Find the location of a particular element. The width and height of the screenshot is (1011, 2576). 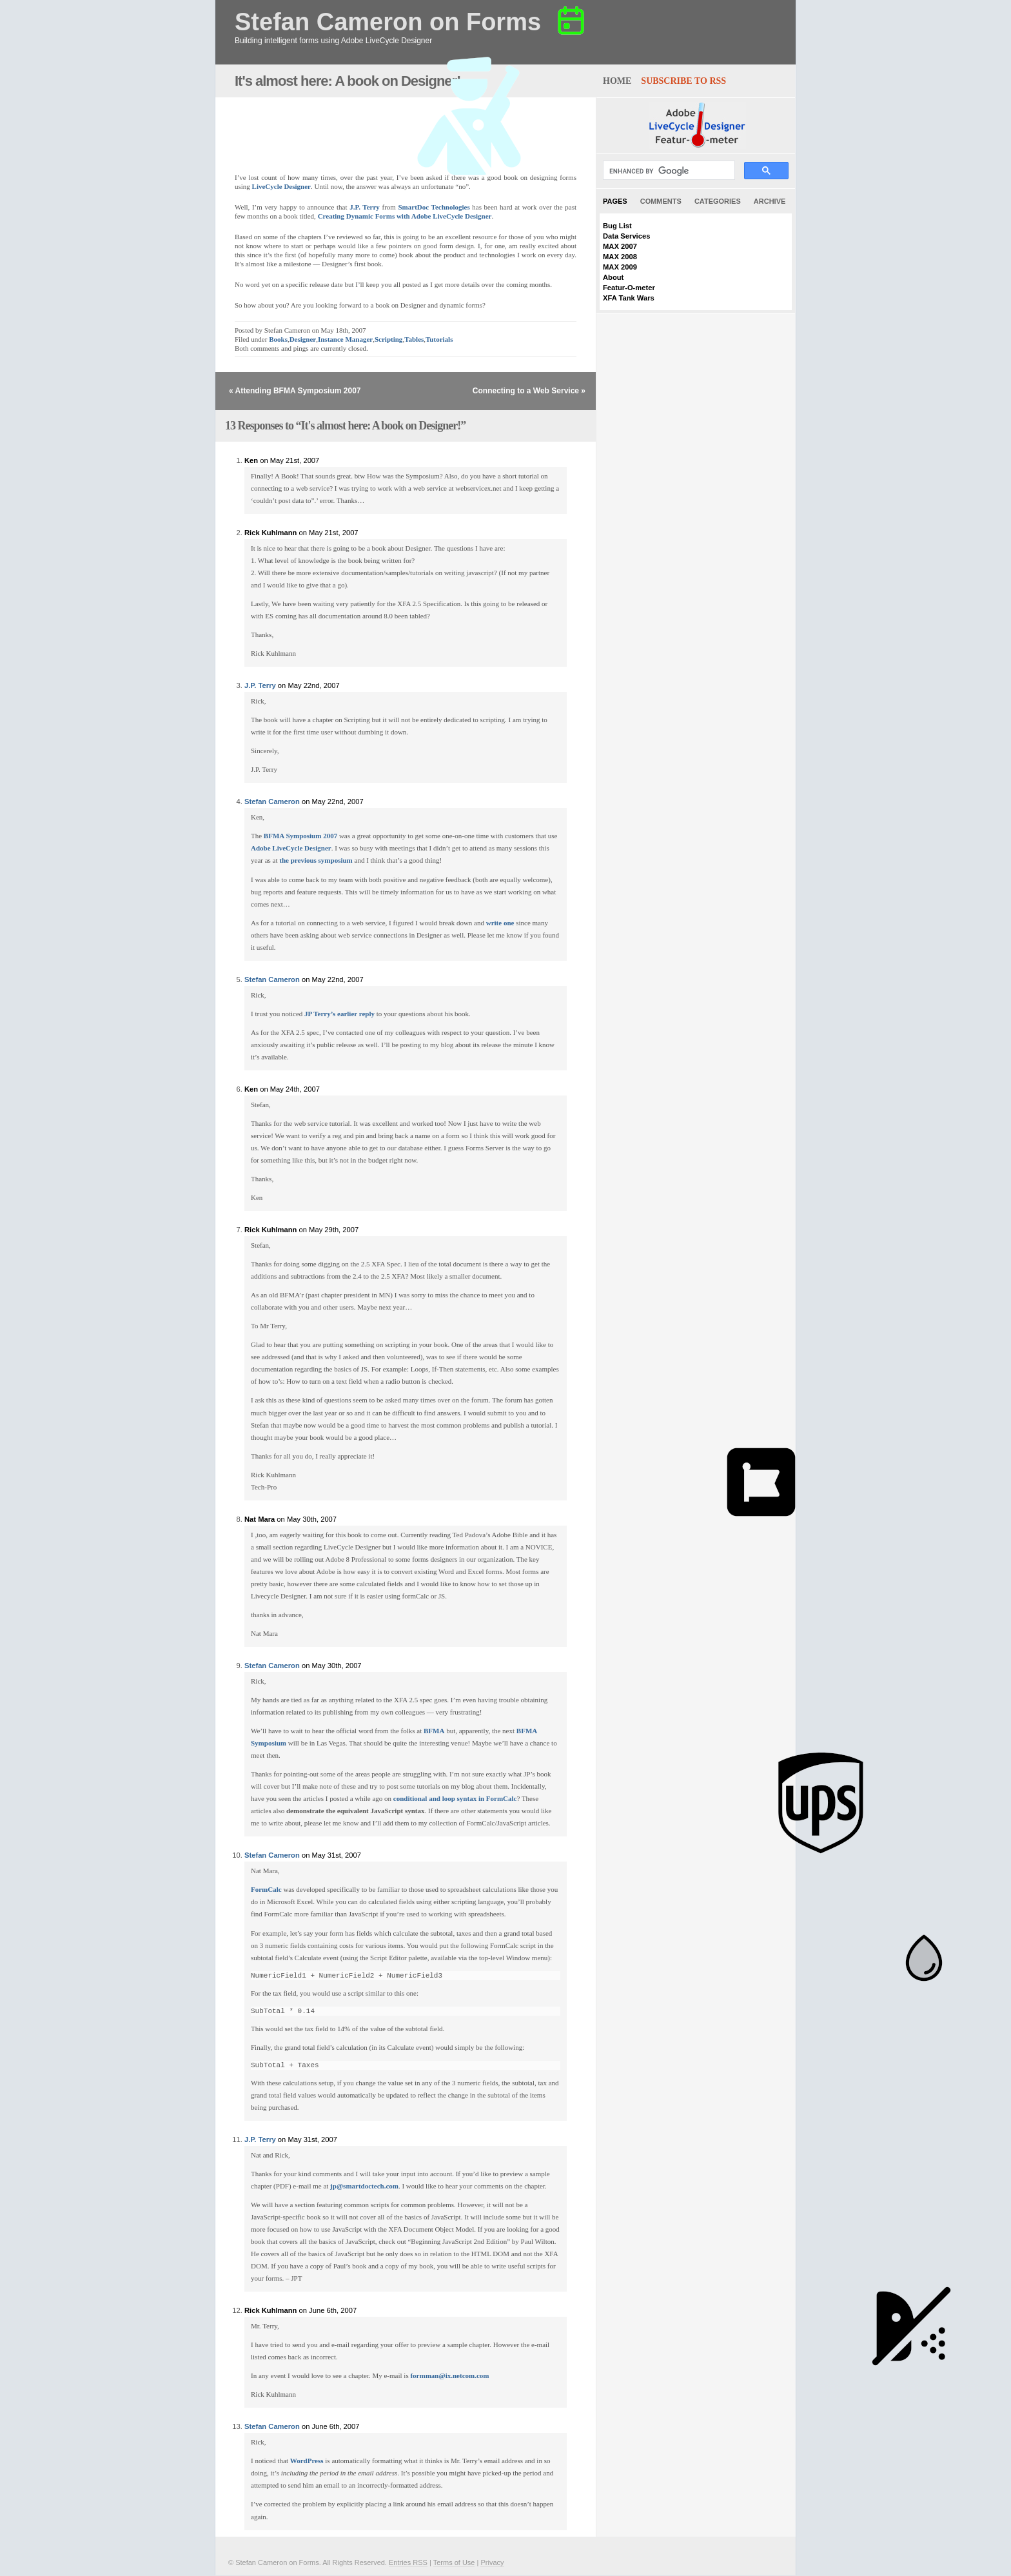

adjust humidity or water settings is located at coordinates (924, 1960).